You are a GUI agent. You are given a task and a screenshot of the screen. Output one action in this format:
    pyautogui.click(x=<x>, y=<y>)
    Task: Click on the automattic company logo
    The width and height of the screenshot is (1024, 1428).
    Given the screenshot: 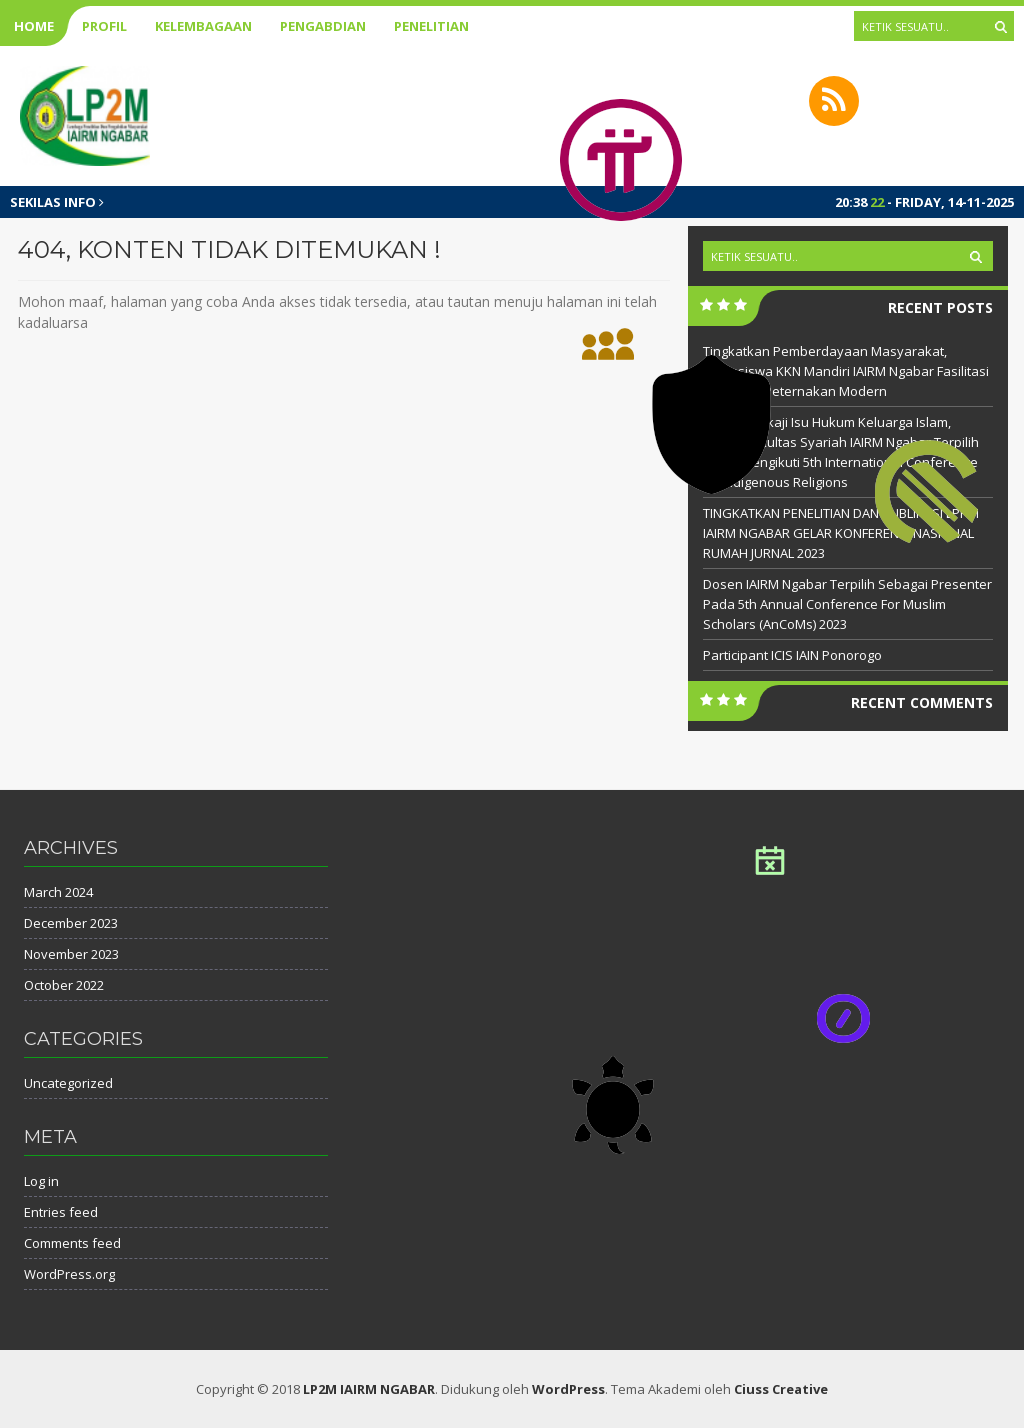 What is the action you would take?
    pyautogui.click(x=843, y=1018)
    